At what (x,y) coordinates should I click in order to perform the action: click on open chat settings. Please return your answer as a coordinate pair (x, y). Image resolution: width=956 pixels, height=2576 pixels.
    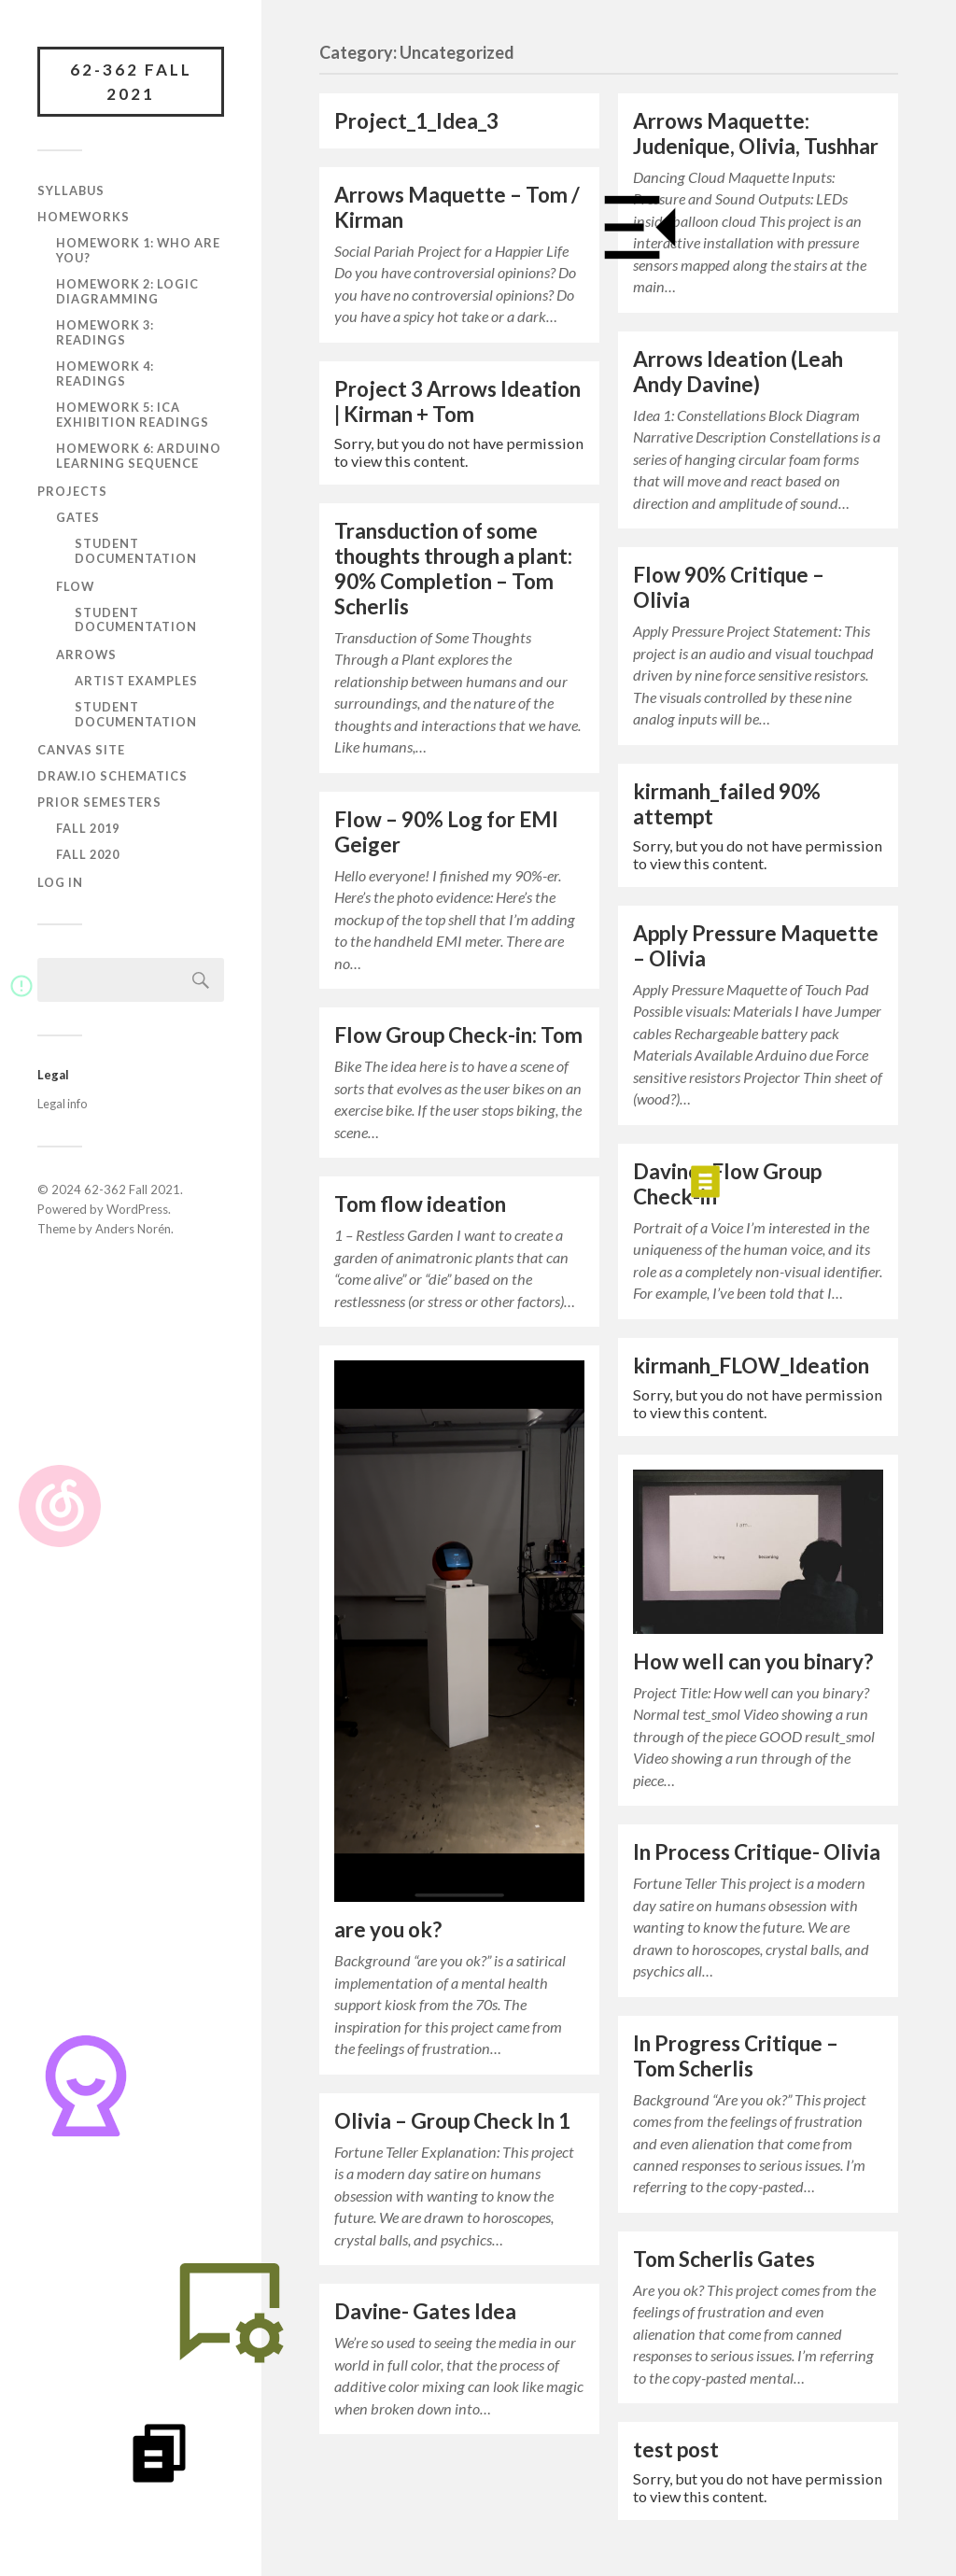
    Looking at the image, I should click on (230, 2308).